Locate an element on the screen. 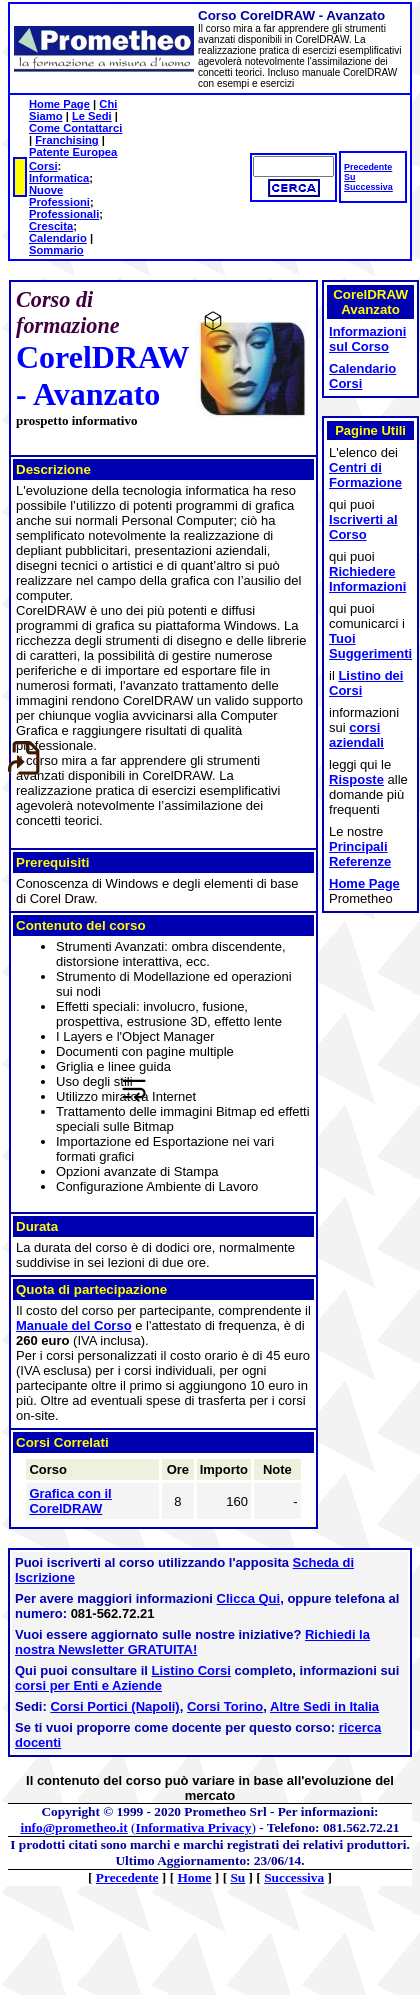 The image size is (420, 1995). create a symbolic link to this file is located at coordinates (26, 759).